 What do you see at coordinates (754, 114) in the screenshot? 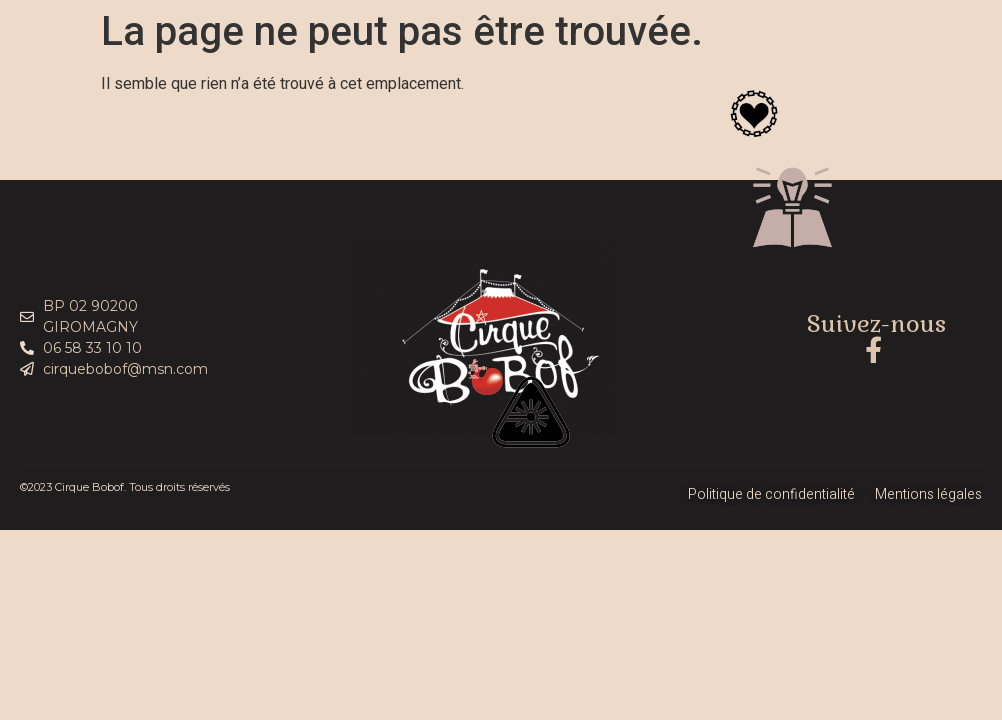
I see `indicates a locked or committed relationship status` at bounding box center [754, 114].